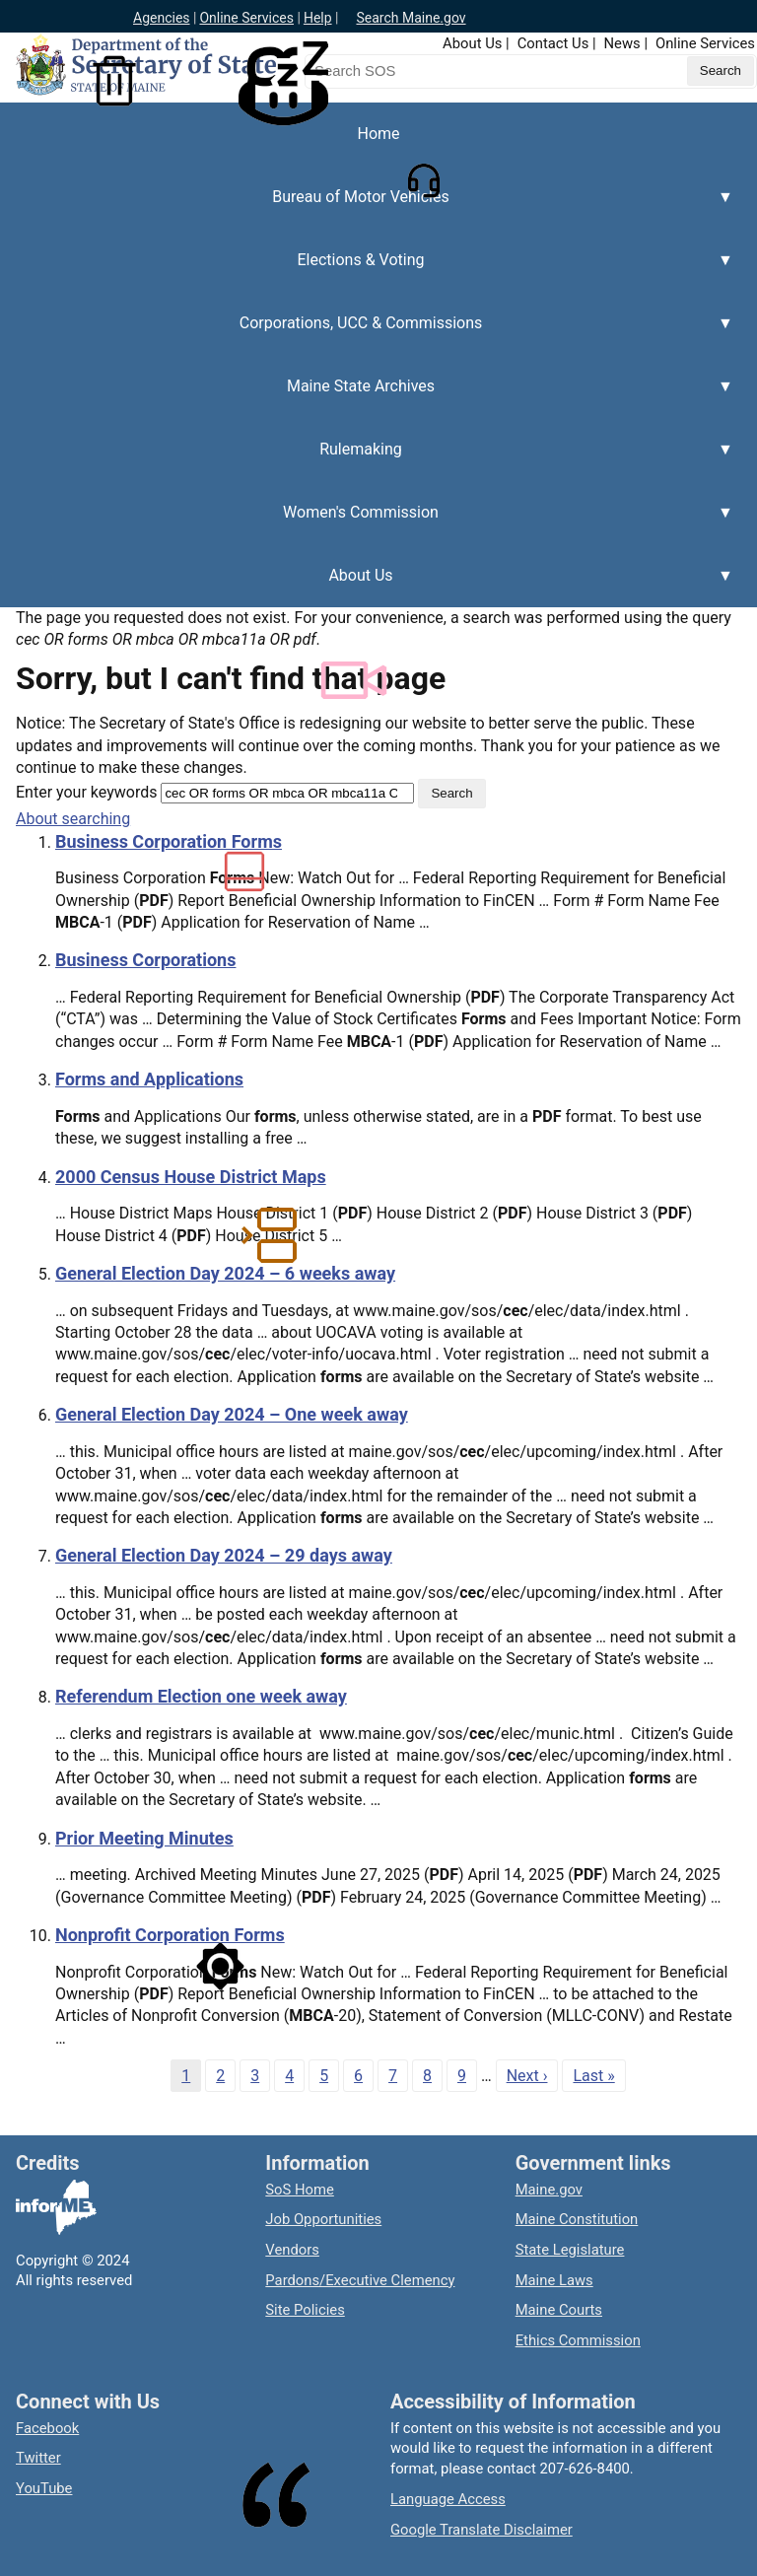 This screenshot has width=757, height=2576. Describe the element at coordinates (278, 2494) in the screenshot. I see `insert a block quote` at that location.